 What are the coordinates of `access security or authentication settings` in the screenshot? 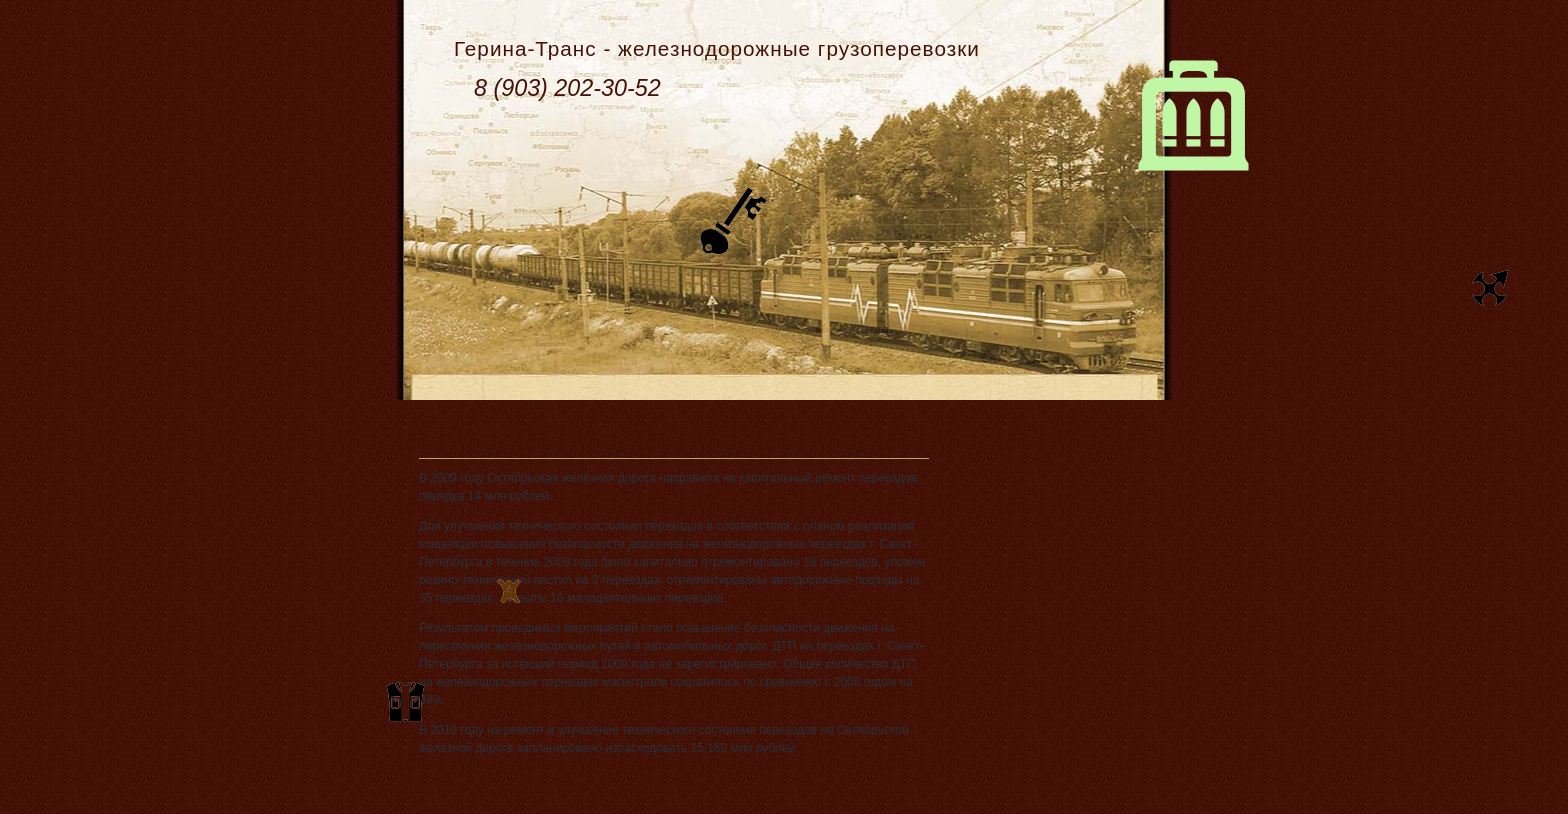 It's located at (734, 221).